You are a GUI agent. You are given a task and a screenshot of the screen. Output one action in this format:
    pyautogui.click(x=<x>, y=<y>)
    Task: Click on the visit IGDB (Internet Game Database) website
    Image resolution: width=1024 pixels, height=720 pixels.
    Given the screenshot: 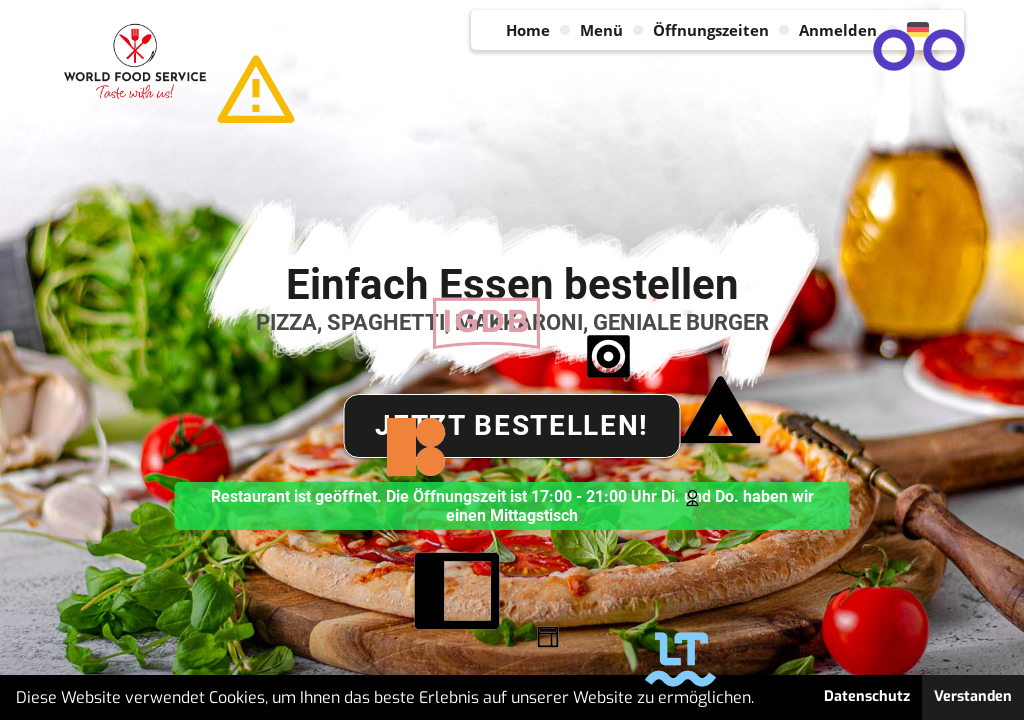 What is the action you would take?
    pyautogui.click(x=486, y=323)
    